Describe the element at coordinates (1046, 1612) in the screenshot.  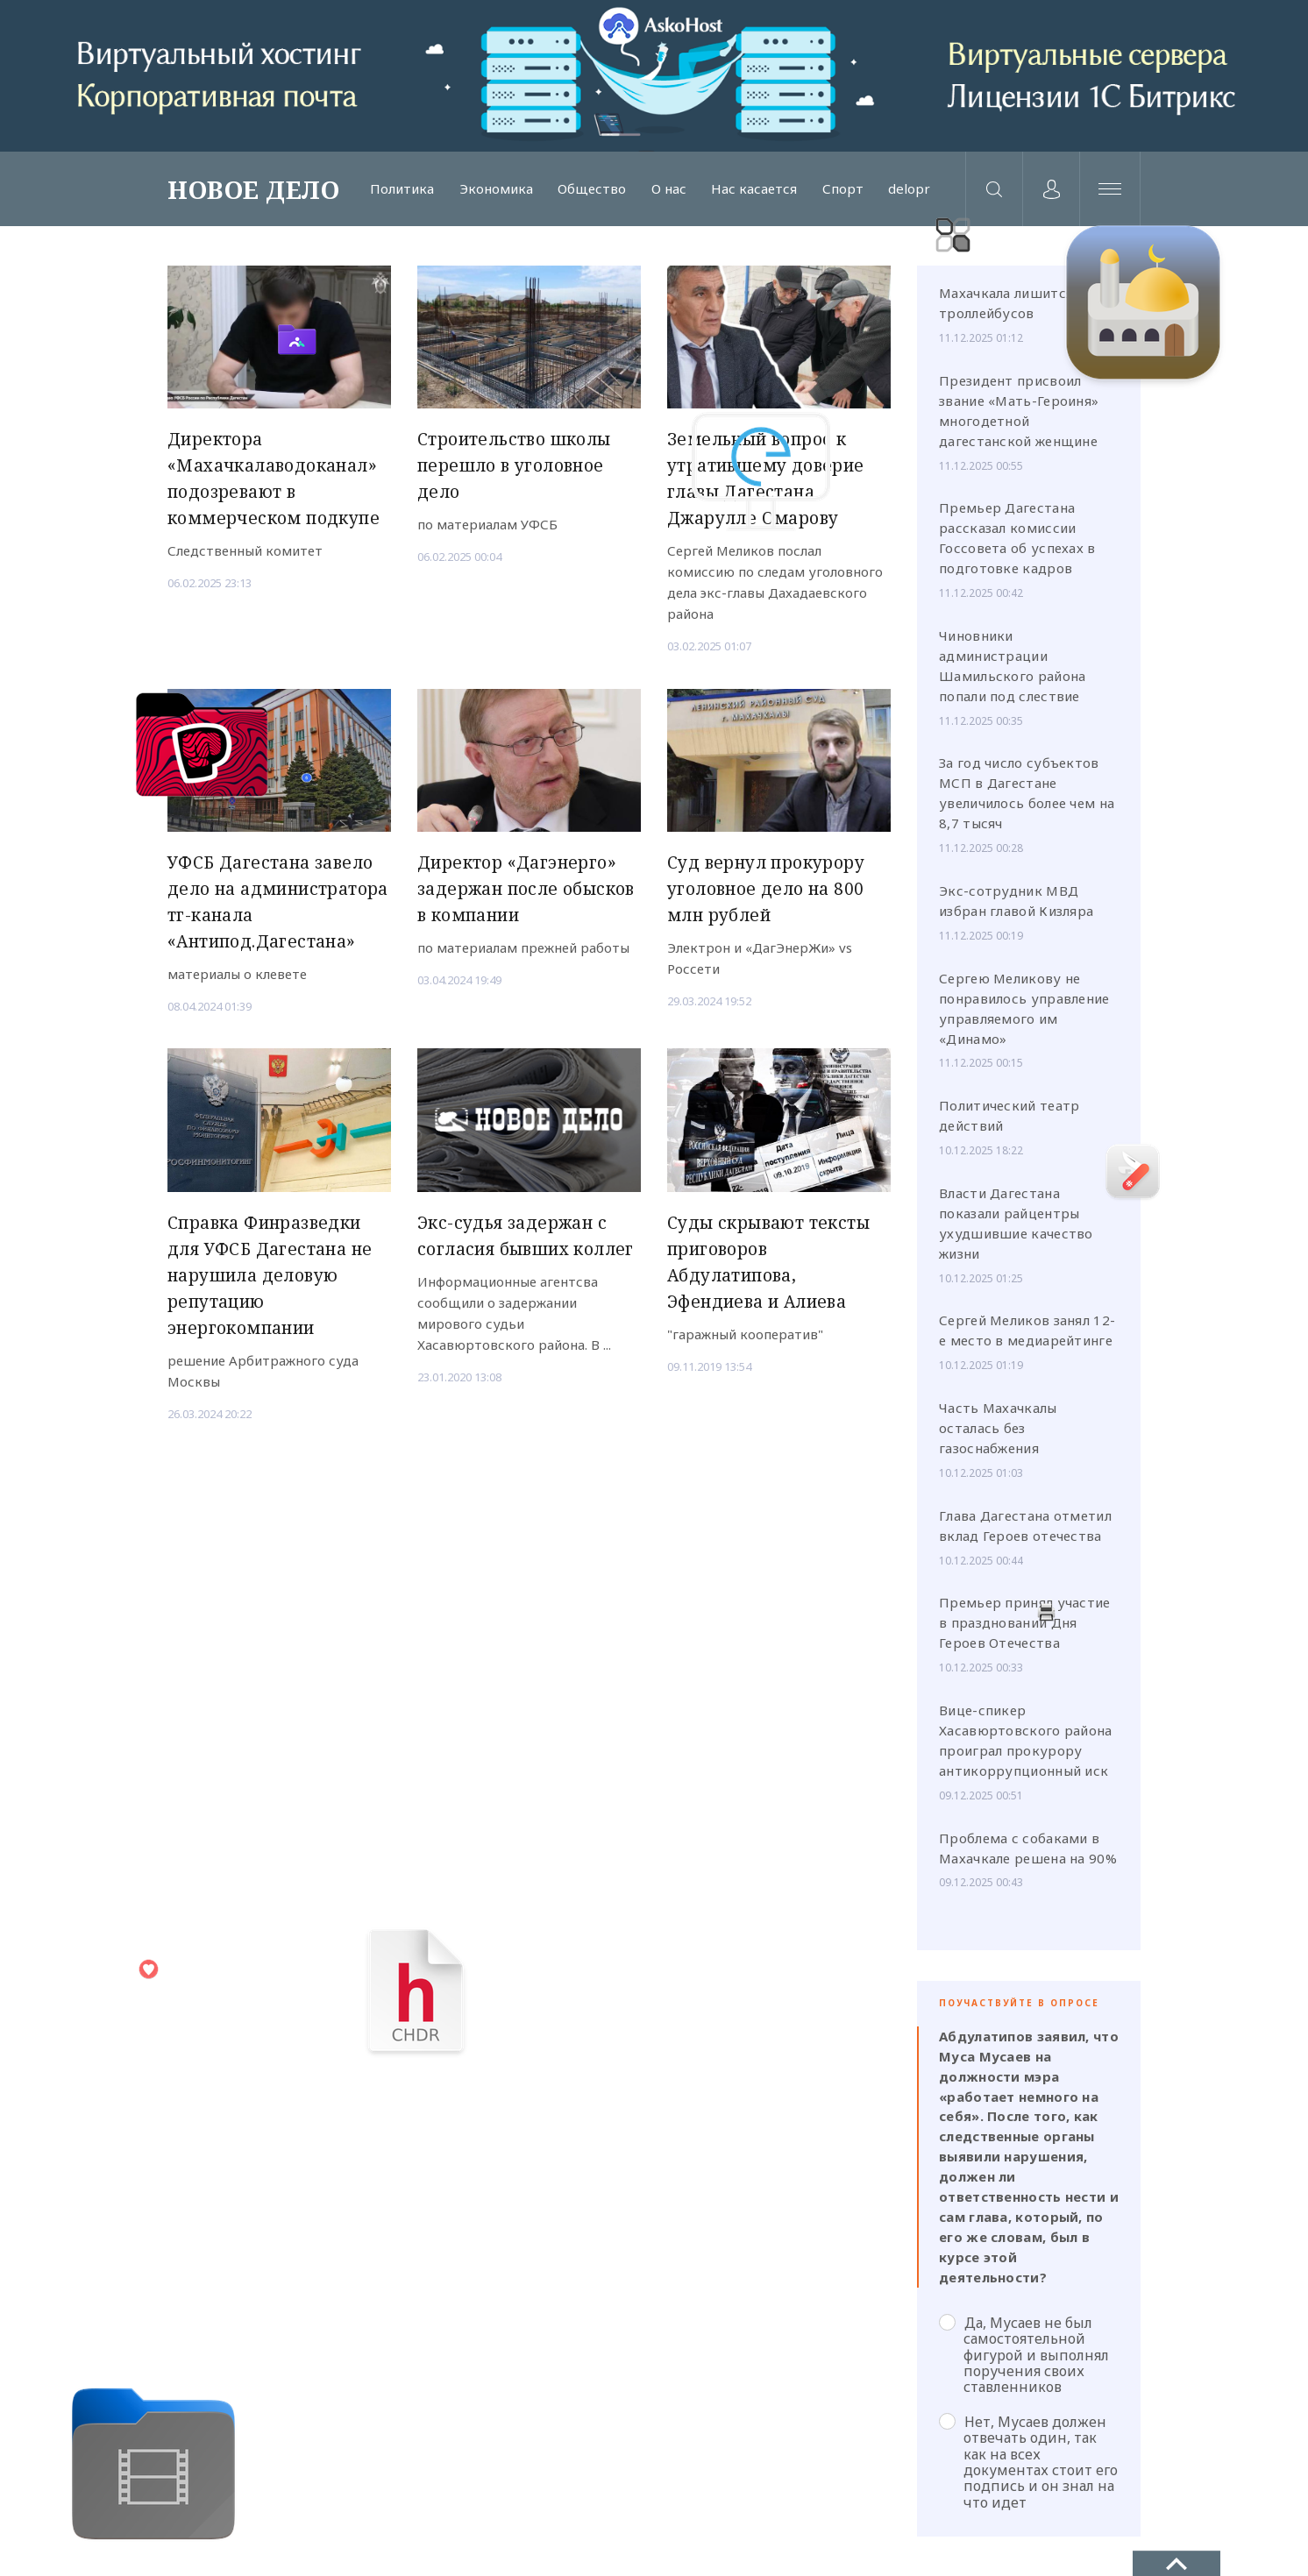
I see `access printer settings and preferences` at that location.